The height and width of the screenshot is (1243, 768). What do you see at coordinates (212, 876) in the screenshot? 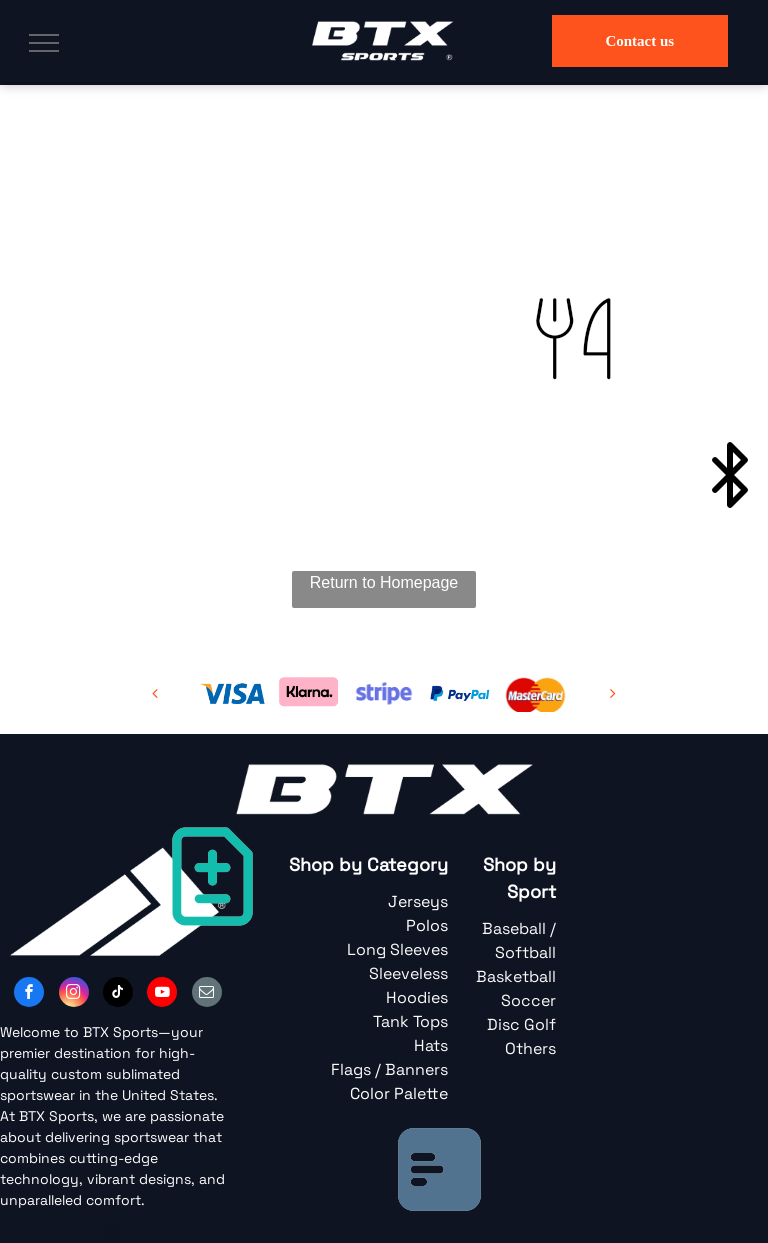
I see `view file differences or changes` at bounding box center [212, 876].